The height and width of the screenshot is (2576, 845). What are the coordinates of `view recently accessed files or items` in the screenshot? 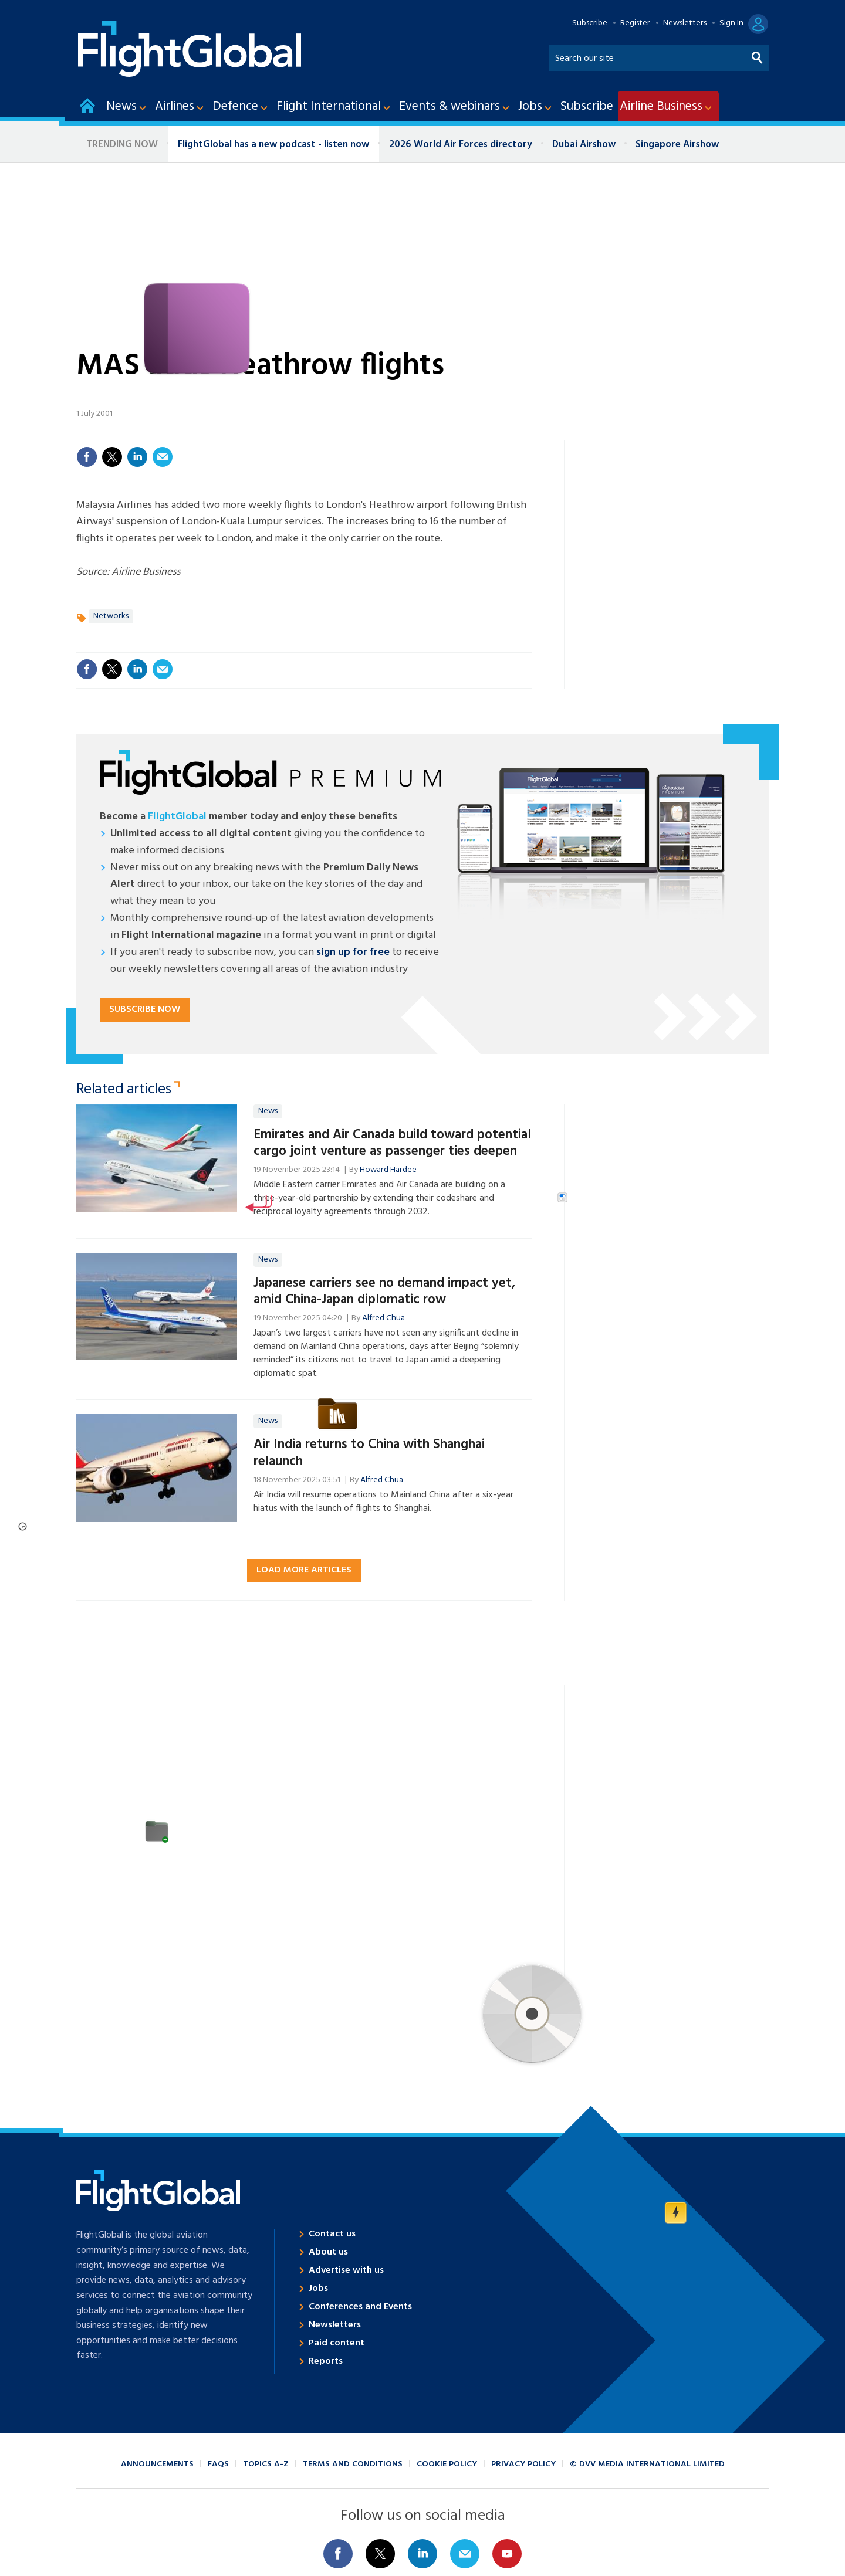 It's located at (22, 1526).